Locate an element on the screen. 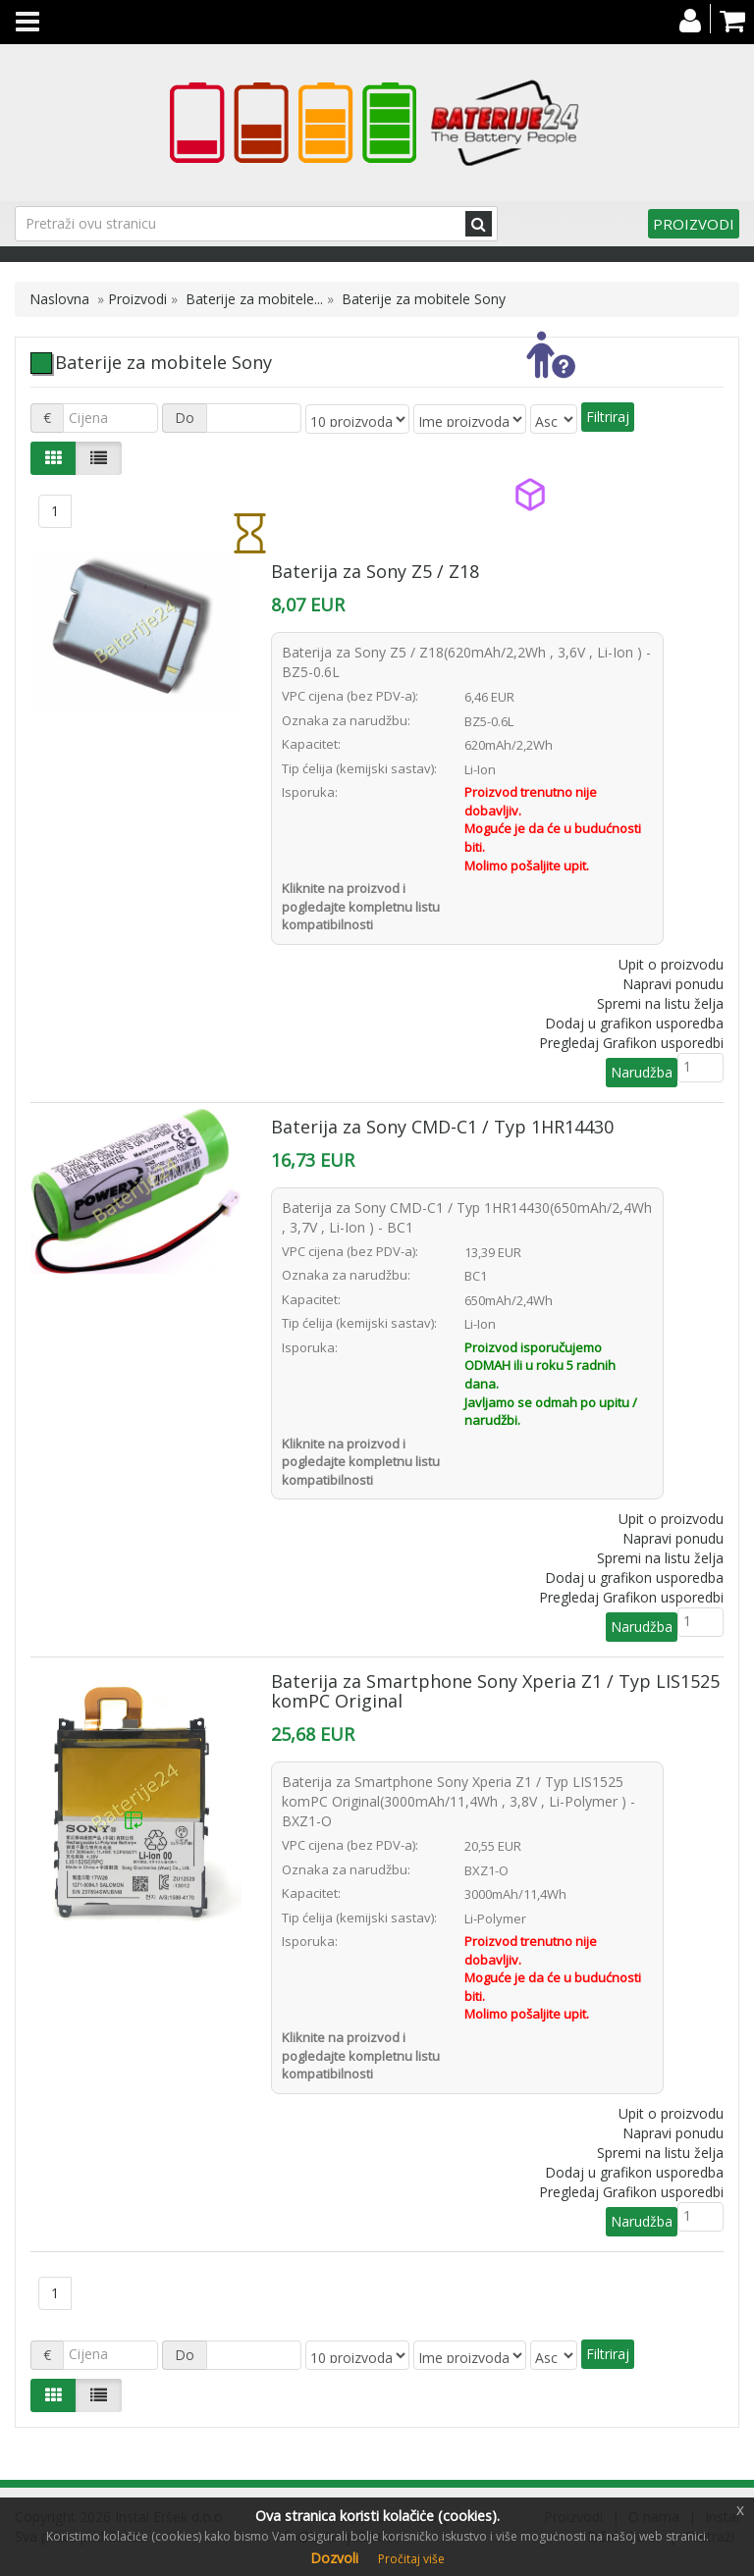 The height and width of the screenshot is (2576, 754). view package or dependency details is located at coordinates (530, 495).